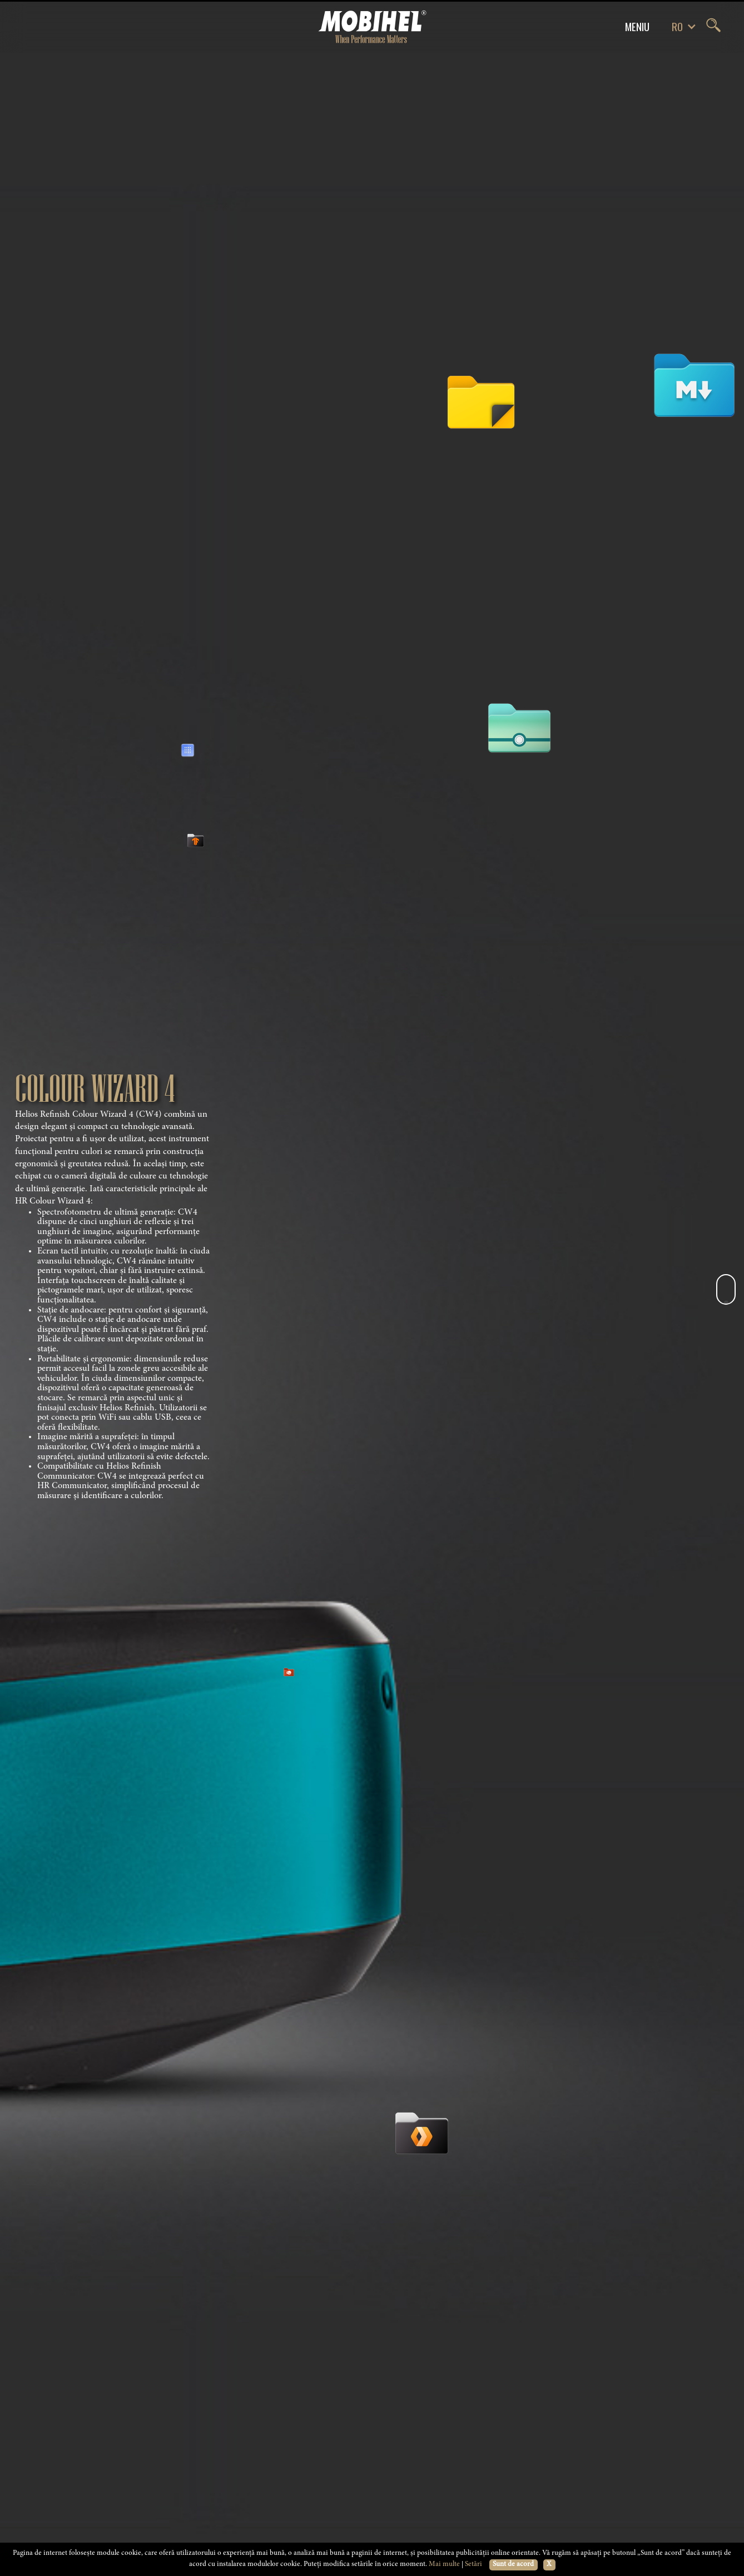 The image size is (744, 2576). I want to click on open sticky notes folder, so click(480, 404).